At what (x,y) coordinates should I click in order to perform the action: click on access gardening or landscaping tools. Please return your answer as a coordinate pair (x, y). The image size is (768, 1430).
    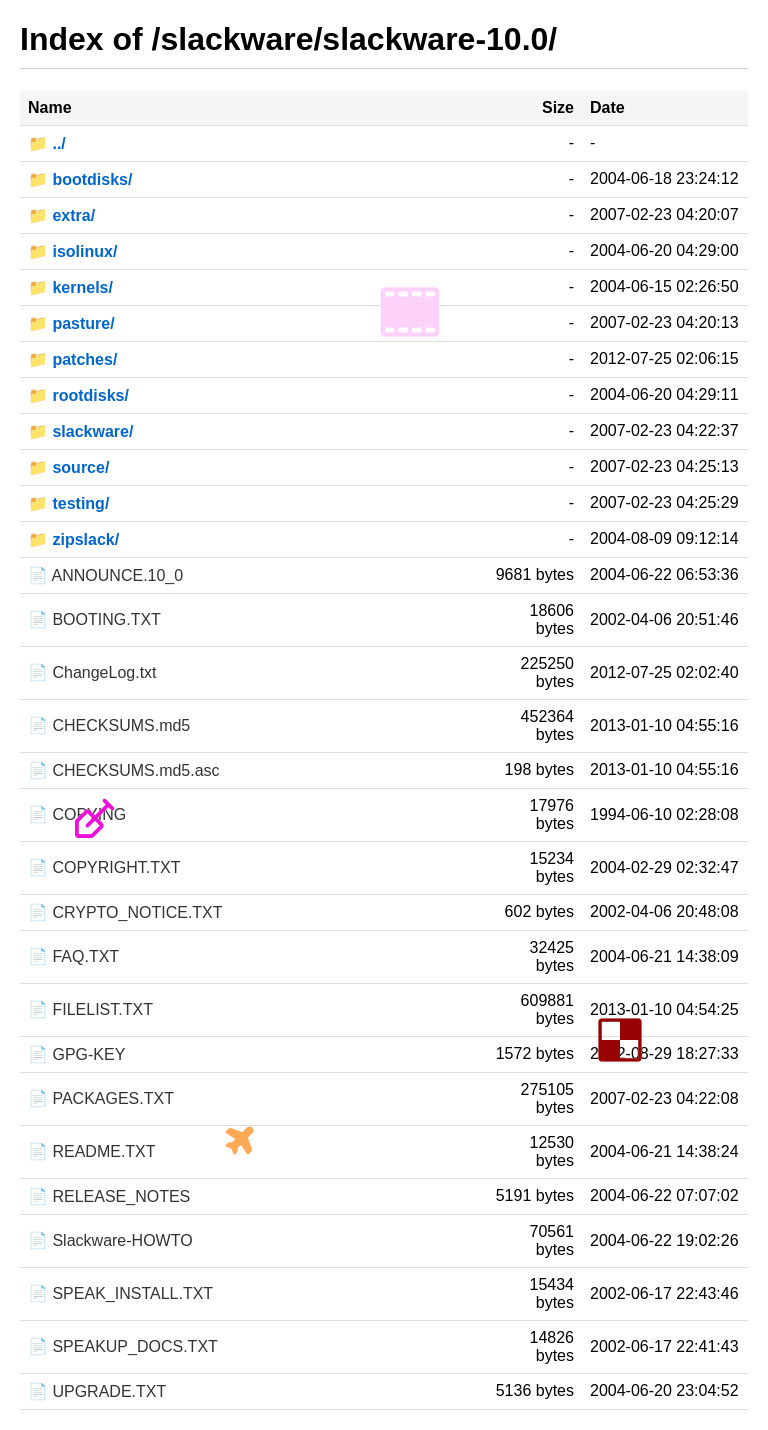
    Looking at the image, I should click on (94, 819).